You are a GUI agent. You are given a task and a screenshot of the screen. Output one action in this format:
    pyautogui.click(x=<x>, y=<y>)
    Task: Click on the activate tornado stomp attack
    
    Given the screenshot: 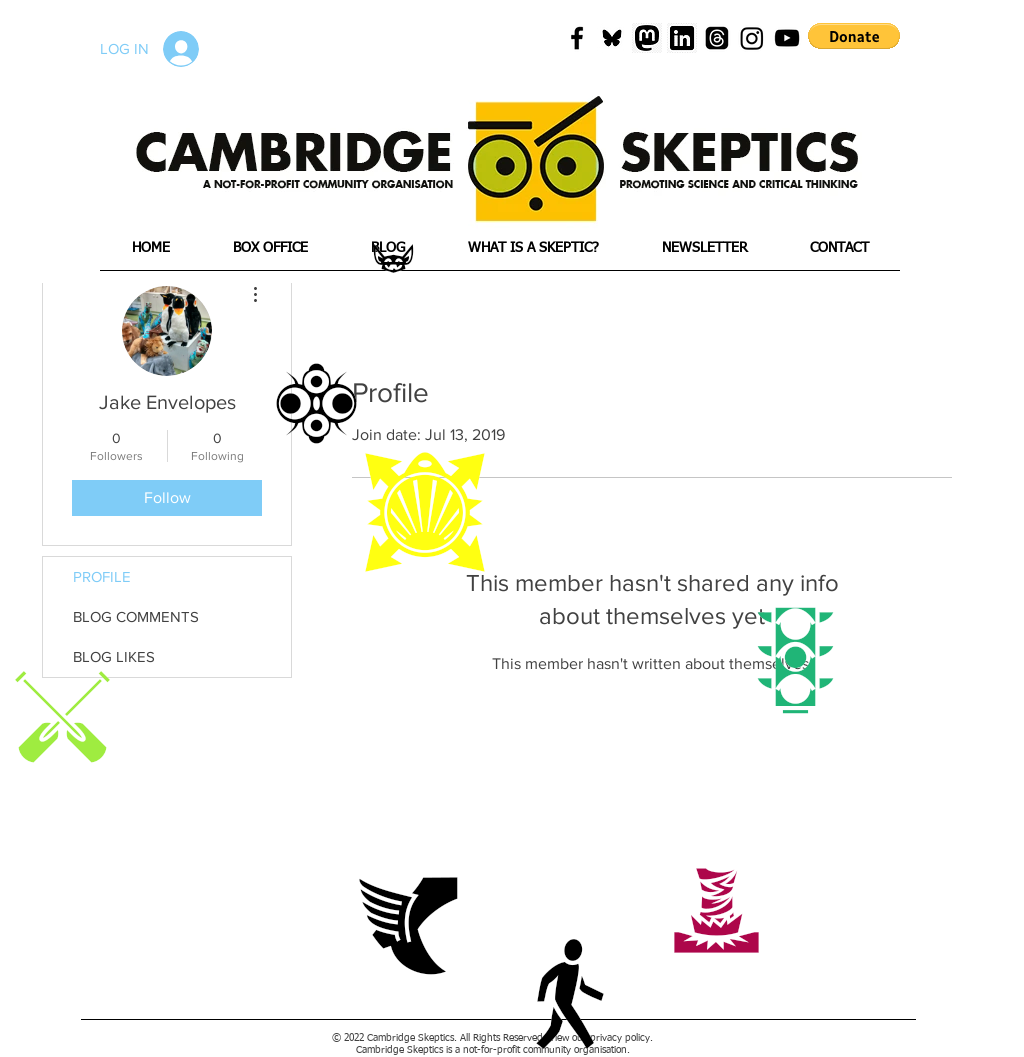 What is the action you would take?
    pyautogui.click(x=716, y=910)
    